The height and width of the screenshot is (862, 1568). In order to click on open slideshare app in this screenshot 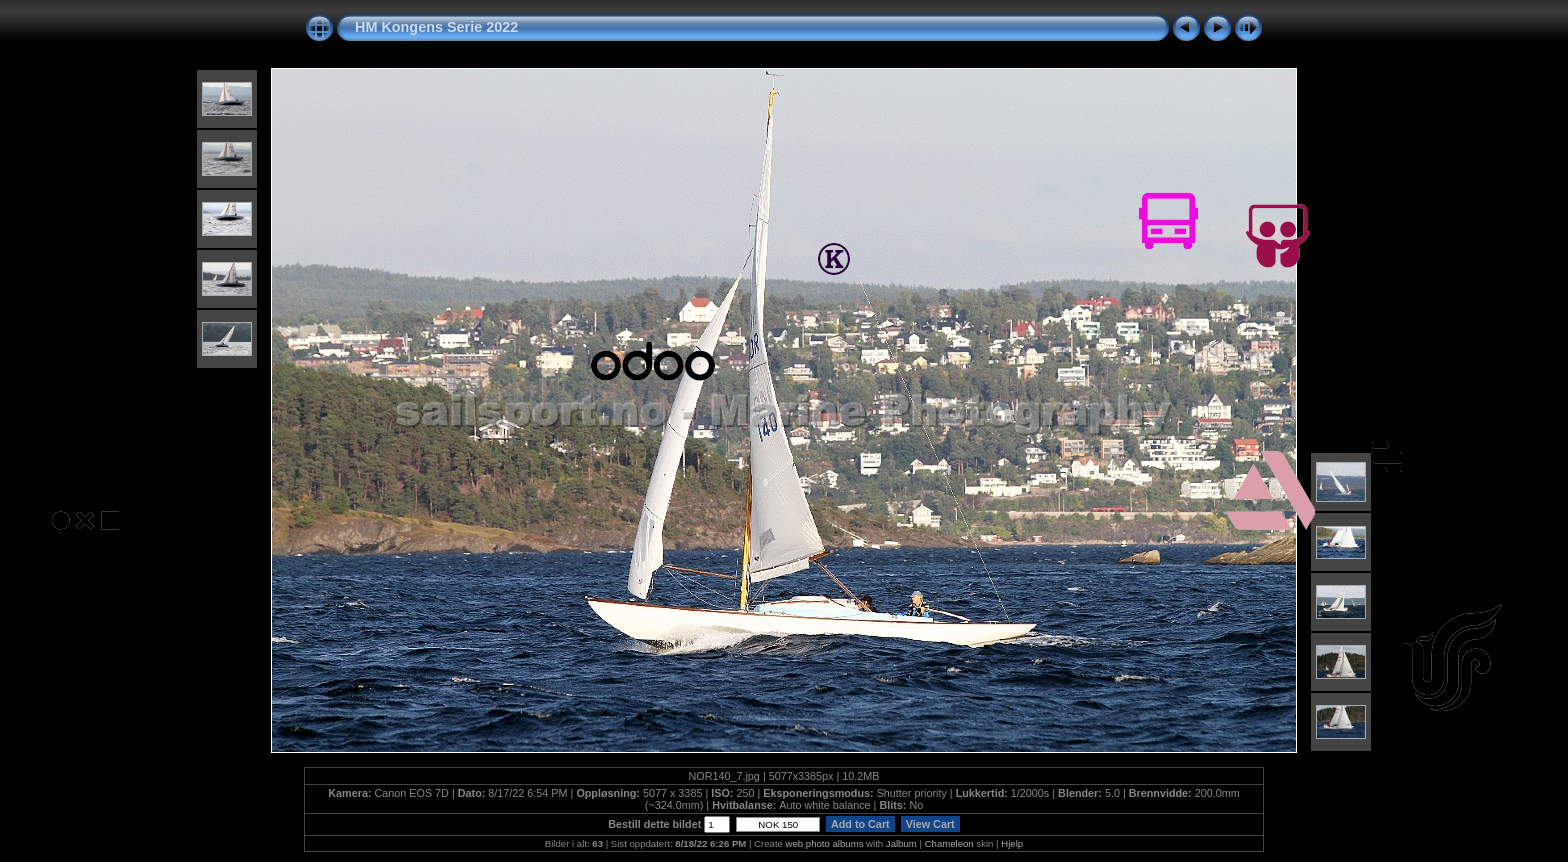, I will do `click(1278, 236)`.